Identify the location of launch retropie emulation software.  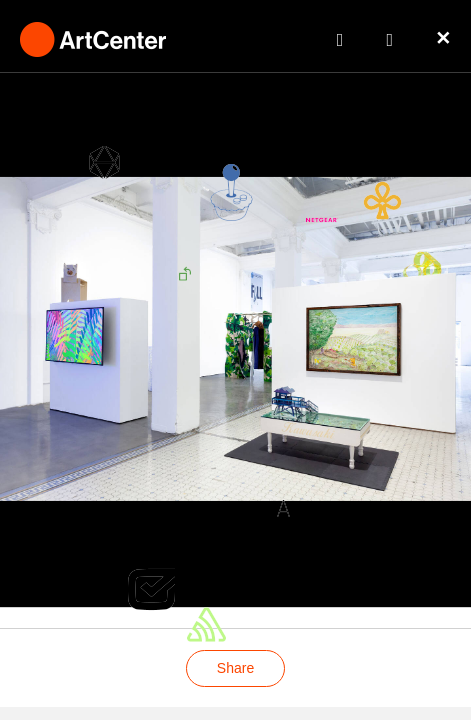
(231, 192).